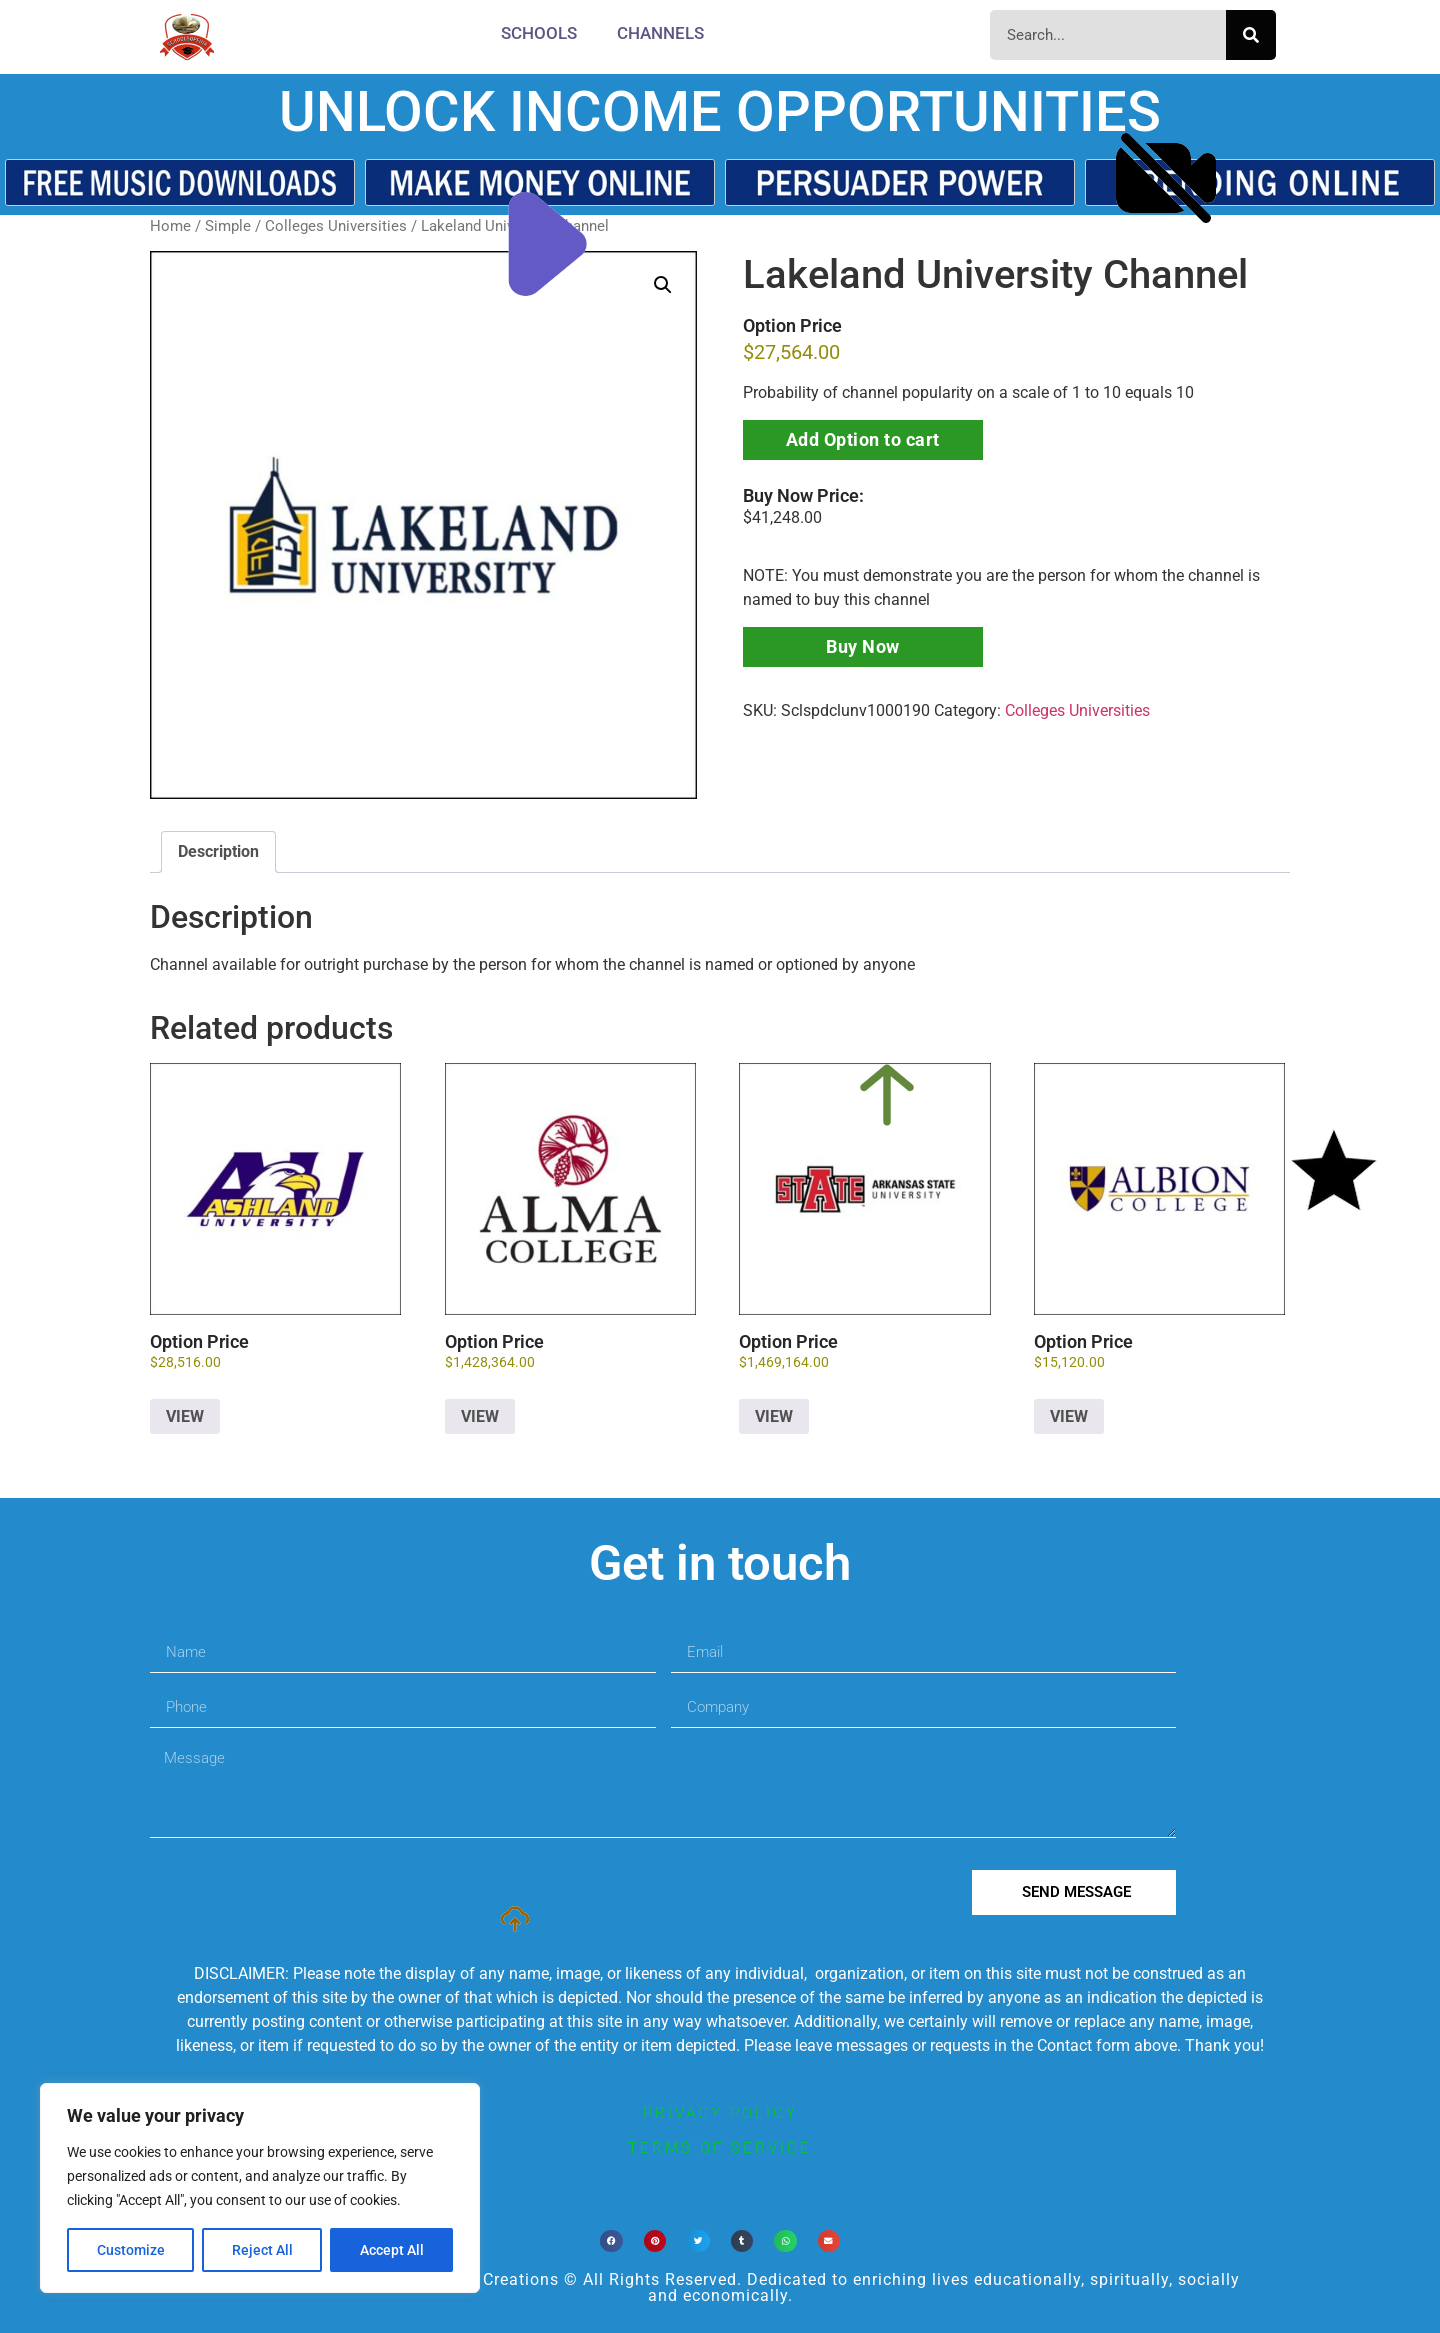  I want to click on add item to favorites, so click(1334, 1172).